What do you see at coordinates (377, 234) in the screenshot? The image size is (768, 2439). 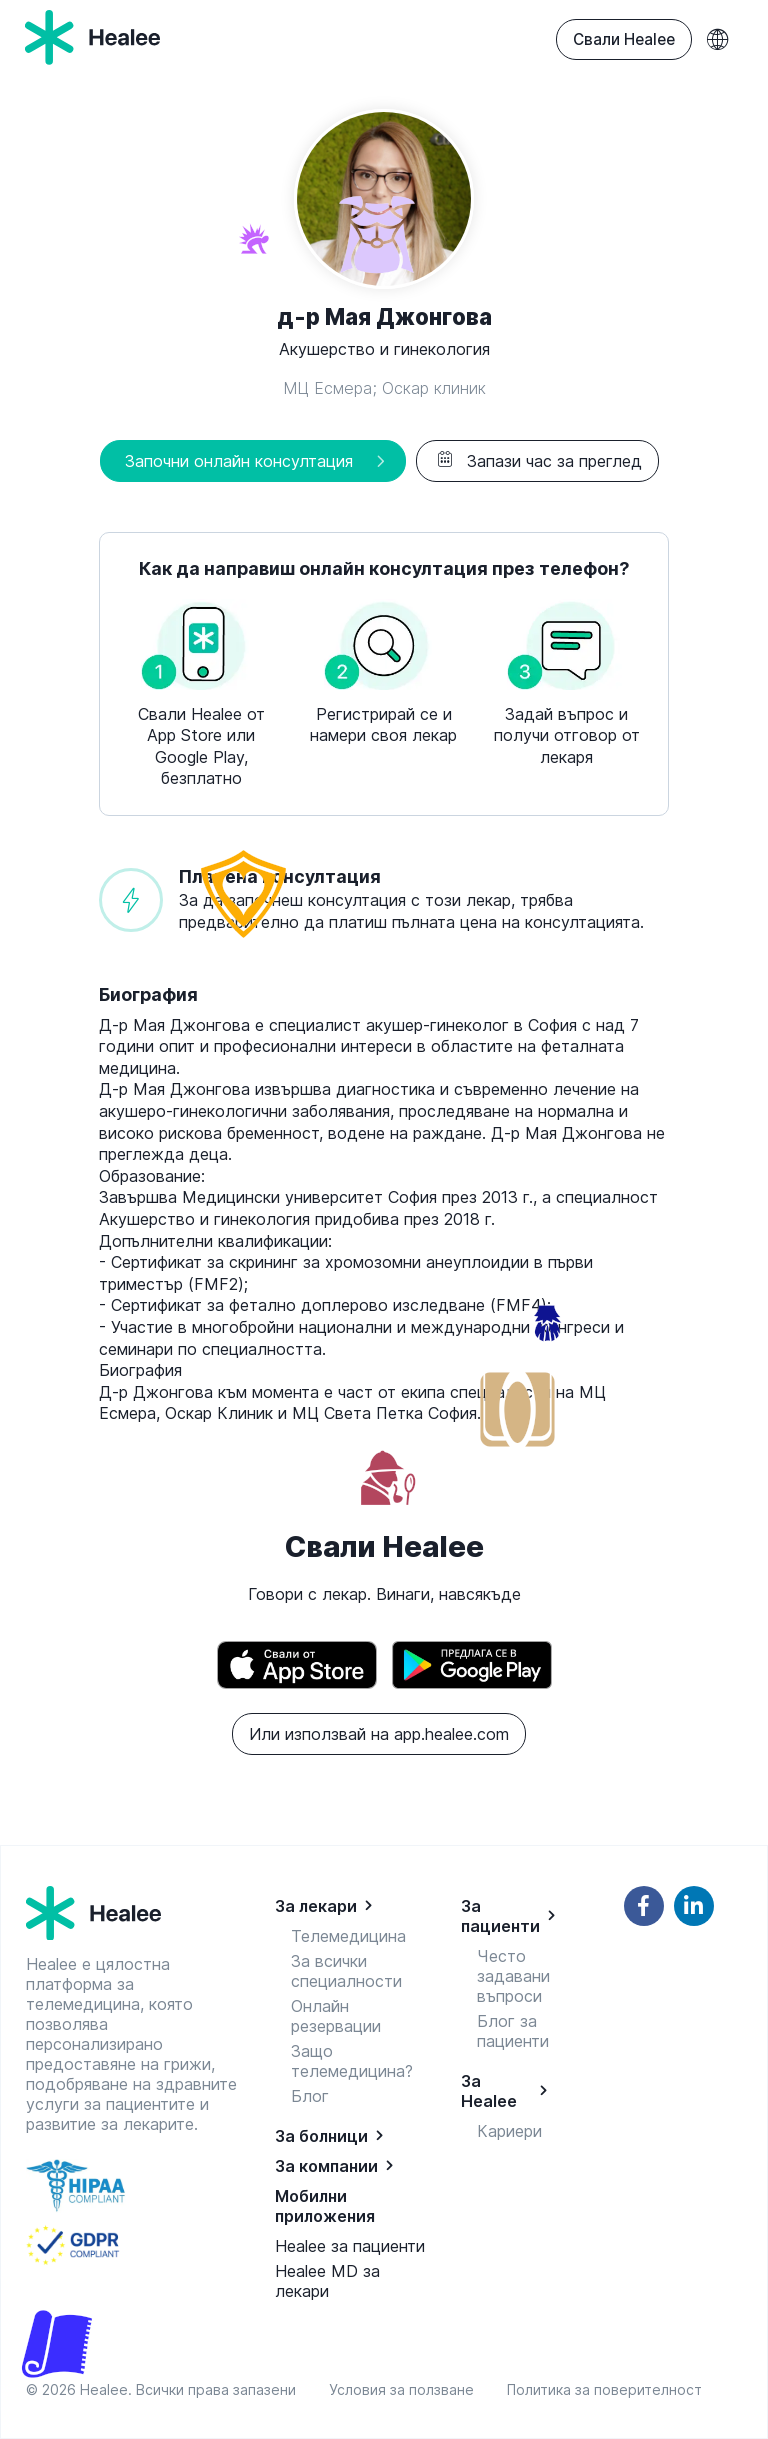 I see `equip armor or cape to character` at bounding box center [377, 234].